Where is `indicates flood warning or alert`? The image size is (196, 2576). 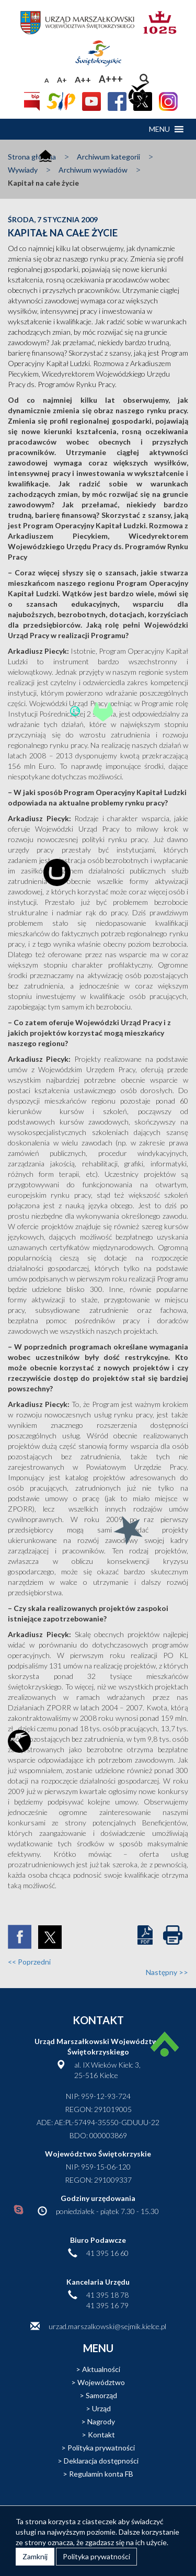
indicates flood warning or alert is located at coordinates (45, 156).